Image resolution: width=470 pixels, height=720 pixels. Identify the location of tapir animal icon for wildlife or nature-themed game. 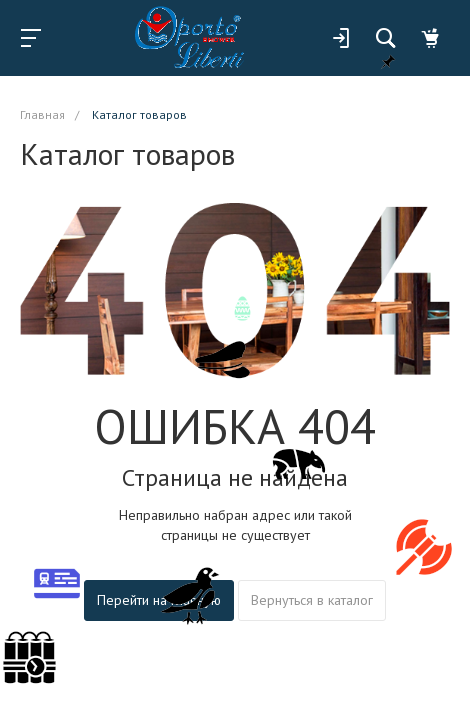
(299, 464).